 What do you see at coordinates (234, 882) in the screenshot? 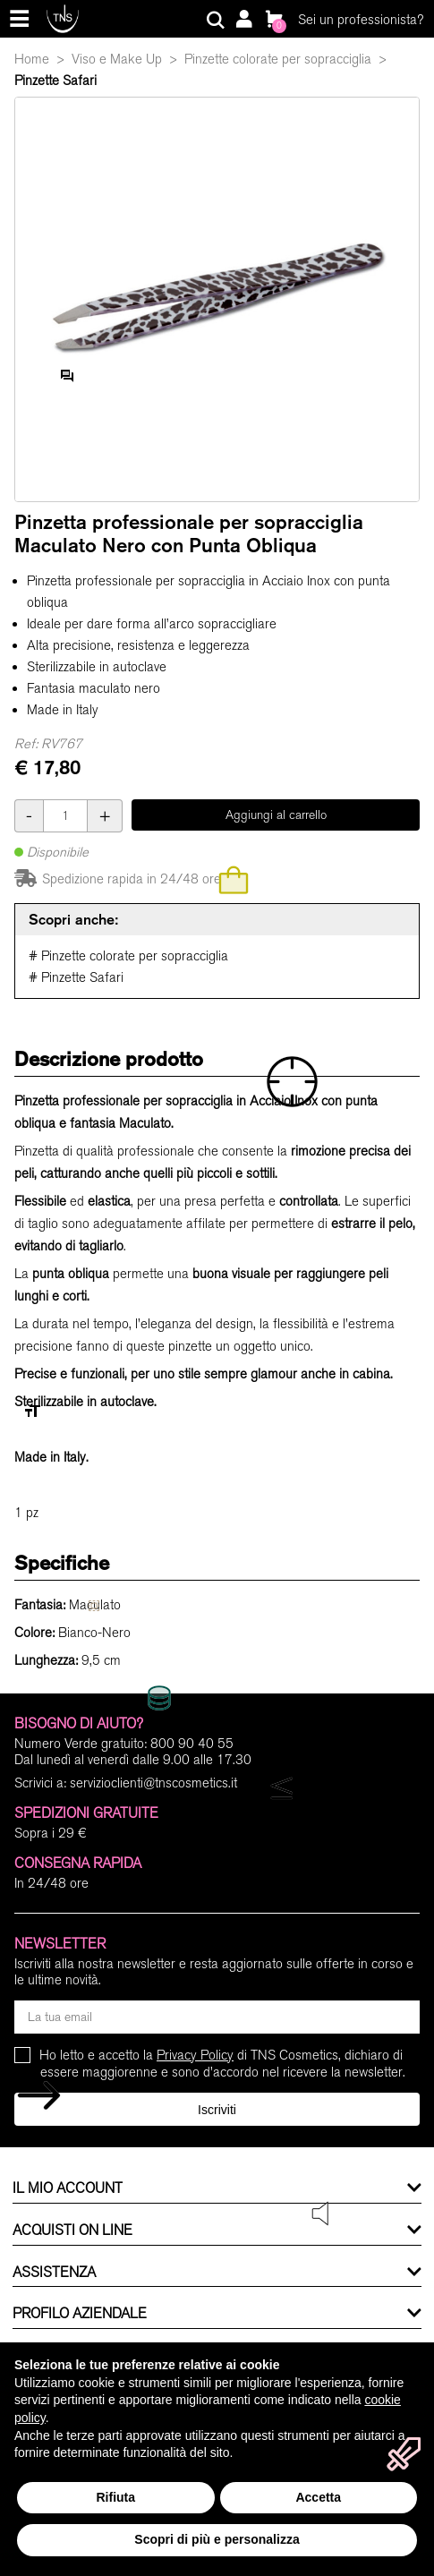
I see `view your shopping bag` at bounding box center [234, 882].